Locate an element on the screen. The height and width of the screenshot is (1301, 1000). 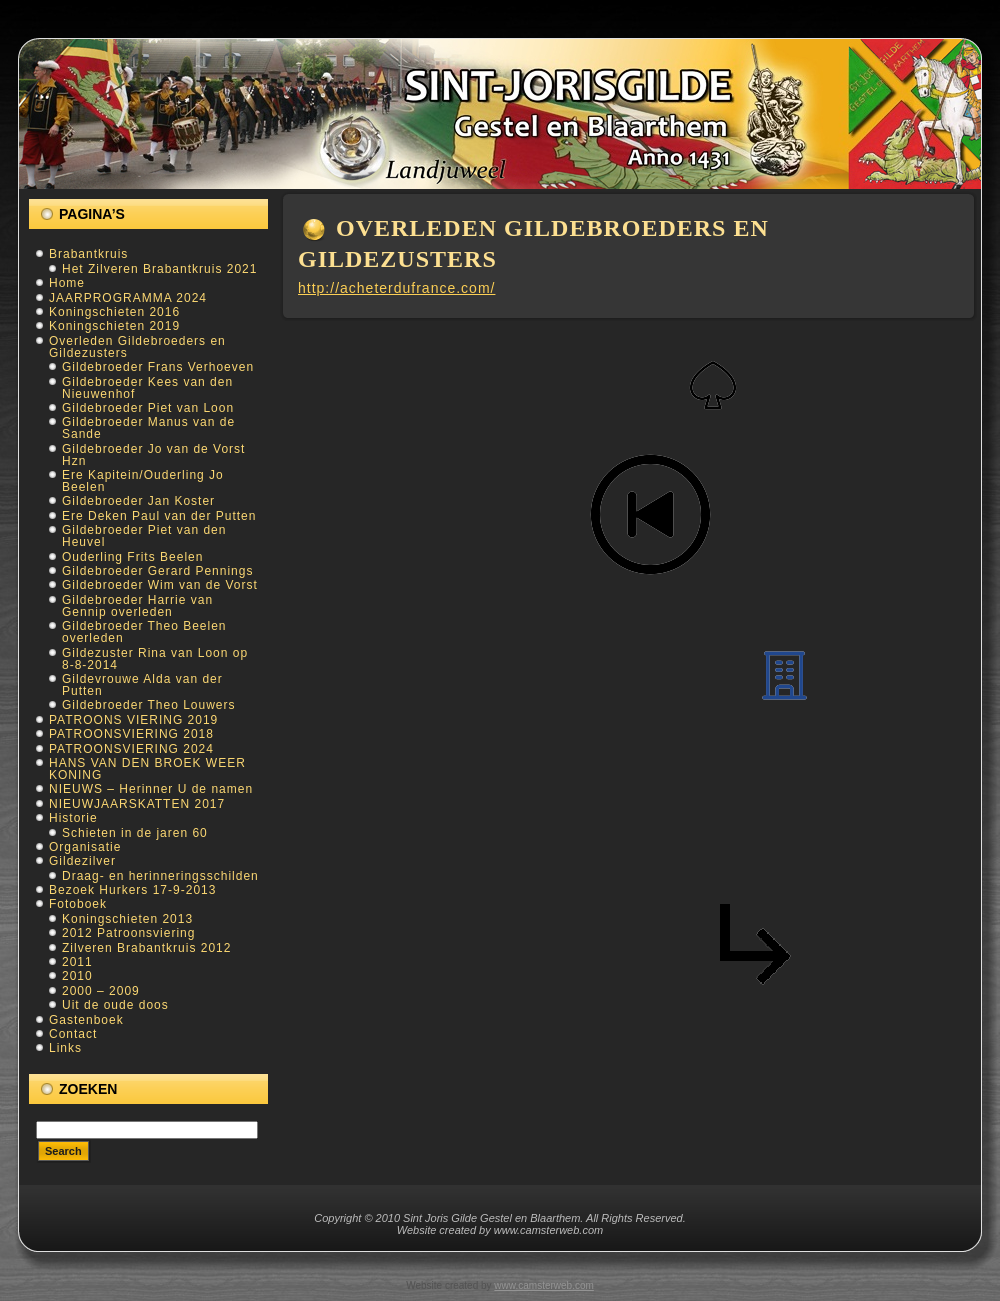
navigate to a subdirectory or nested folder is located at coordinates (758, 942).